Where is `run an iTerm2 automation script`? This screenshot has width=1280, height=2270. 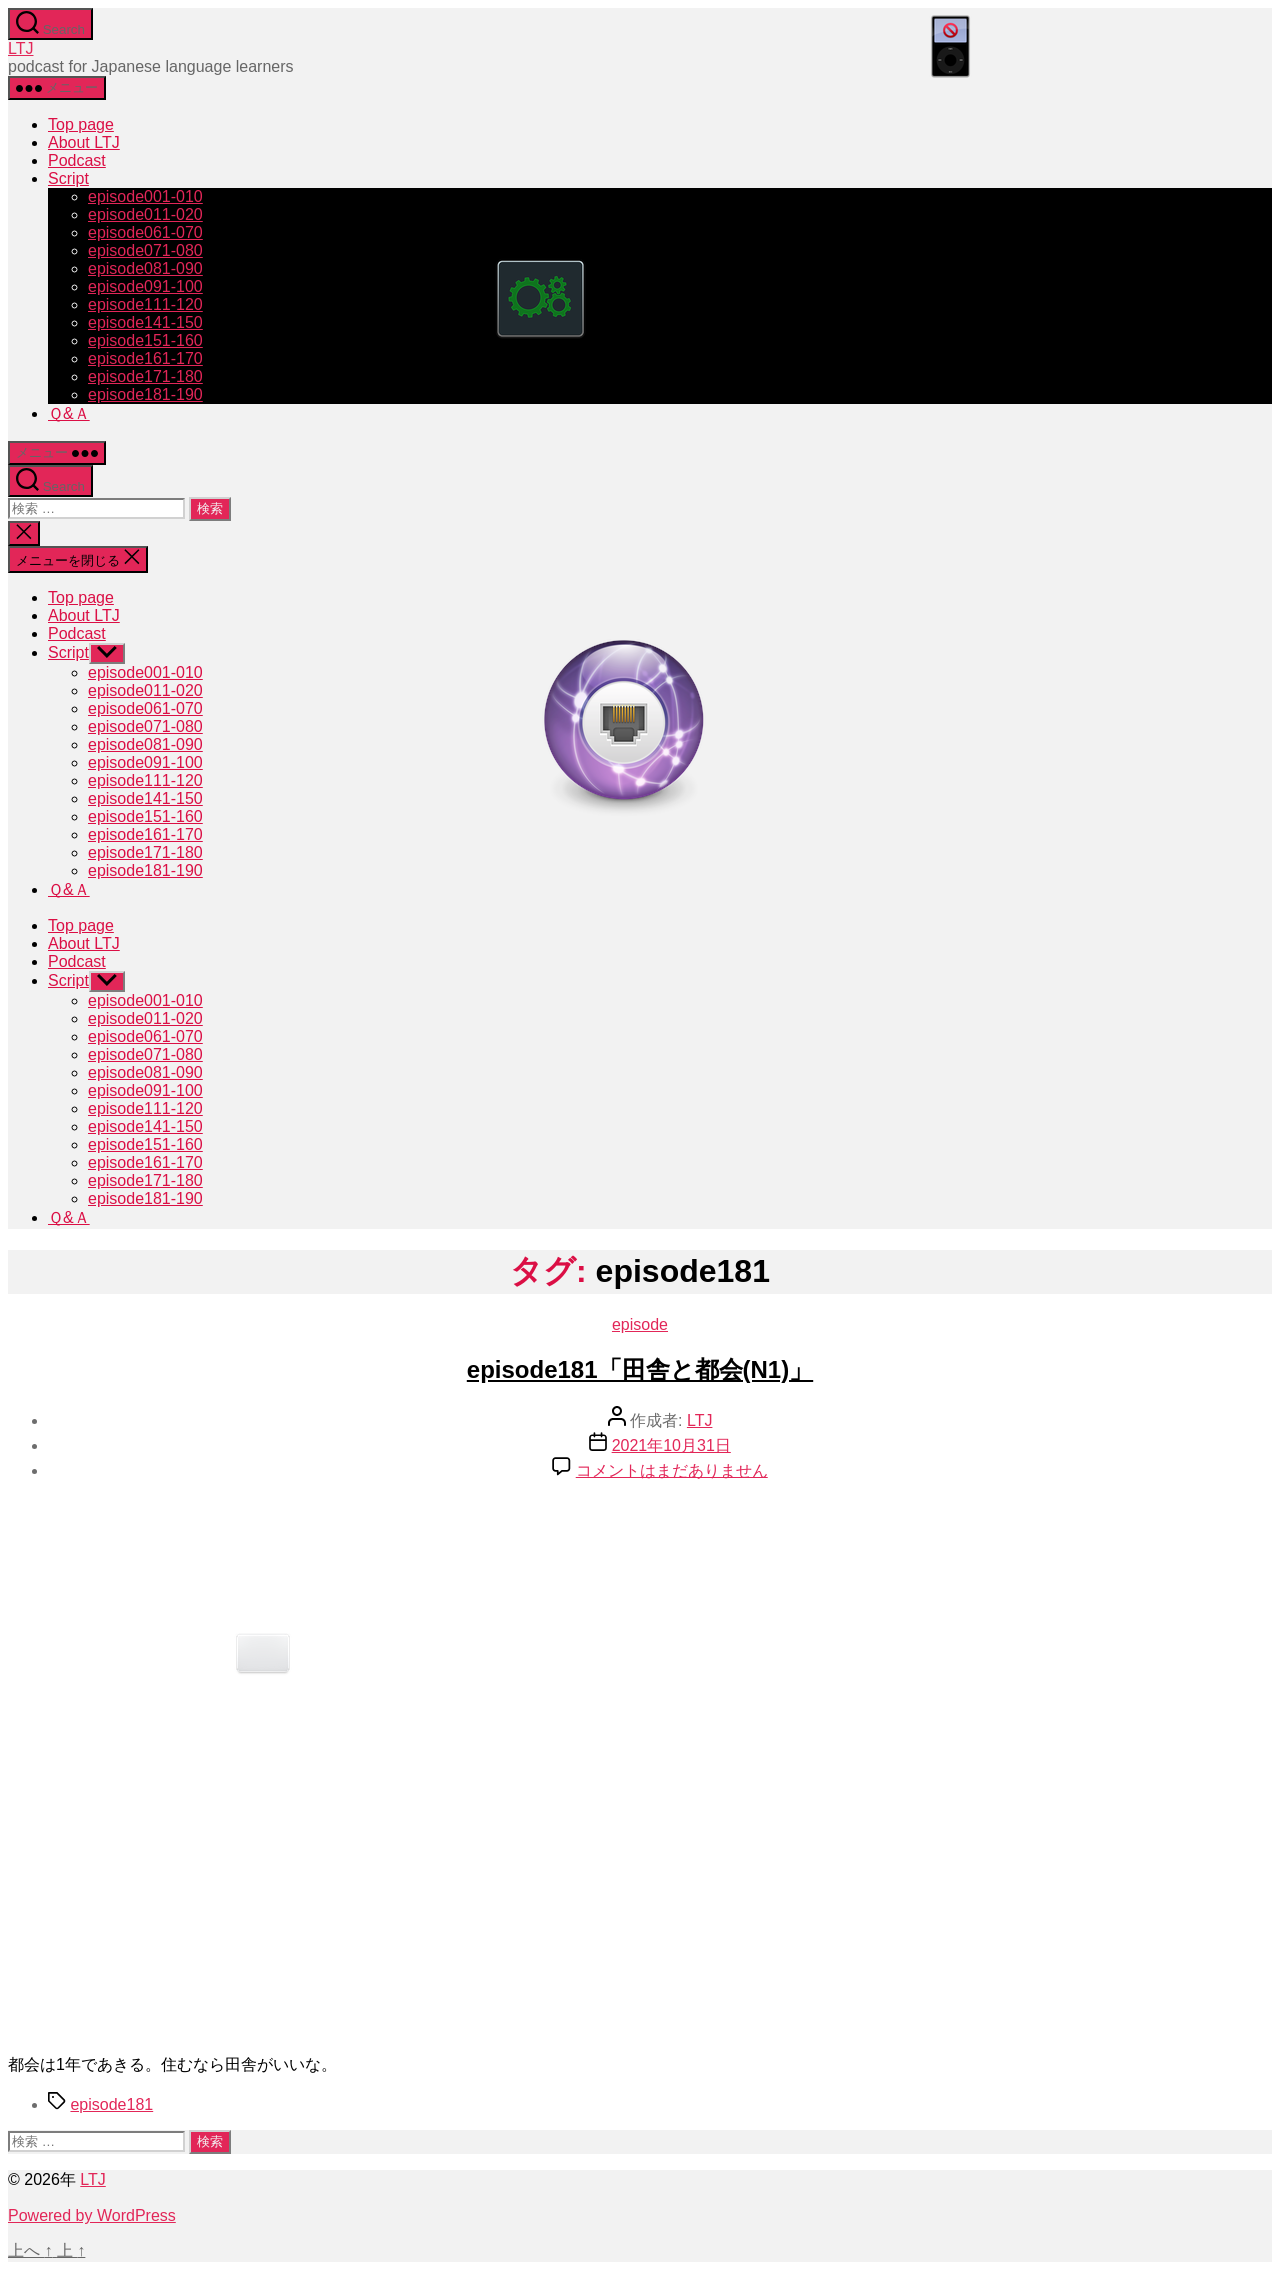
run an iTerm2 automation script is located at coordinates (540, 298).